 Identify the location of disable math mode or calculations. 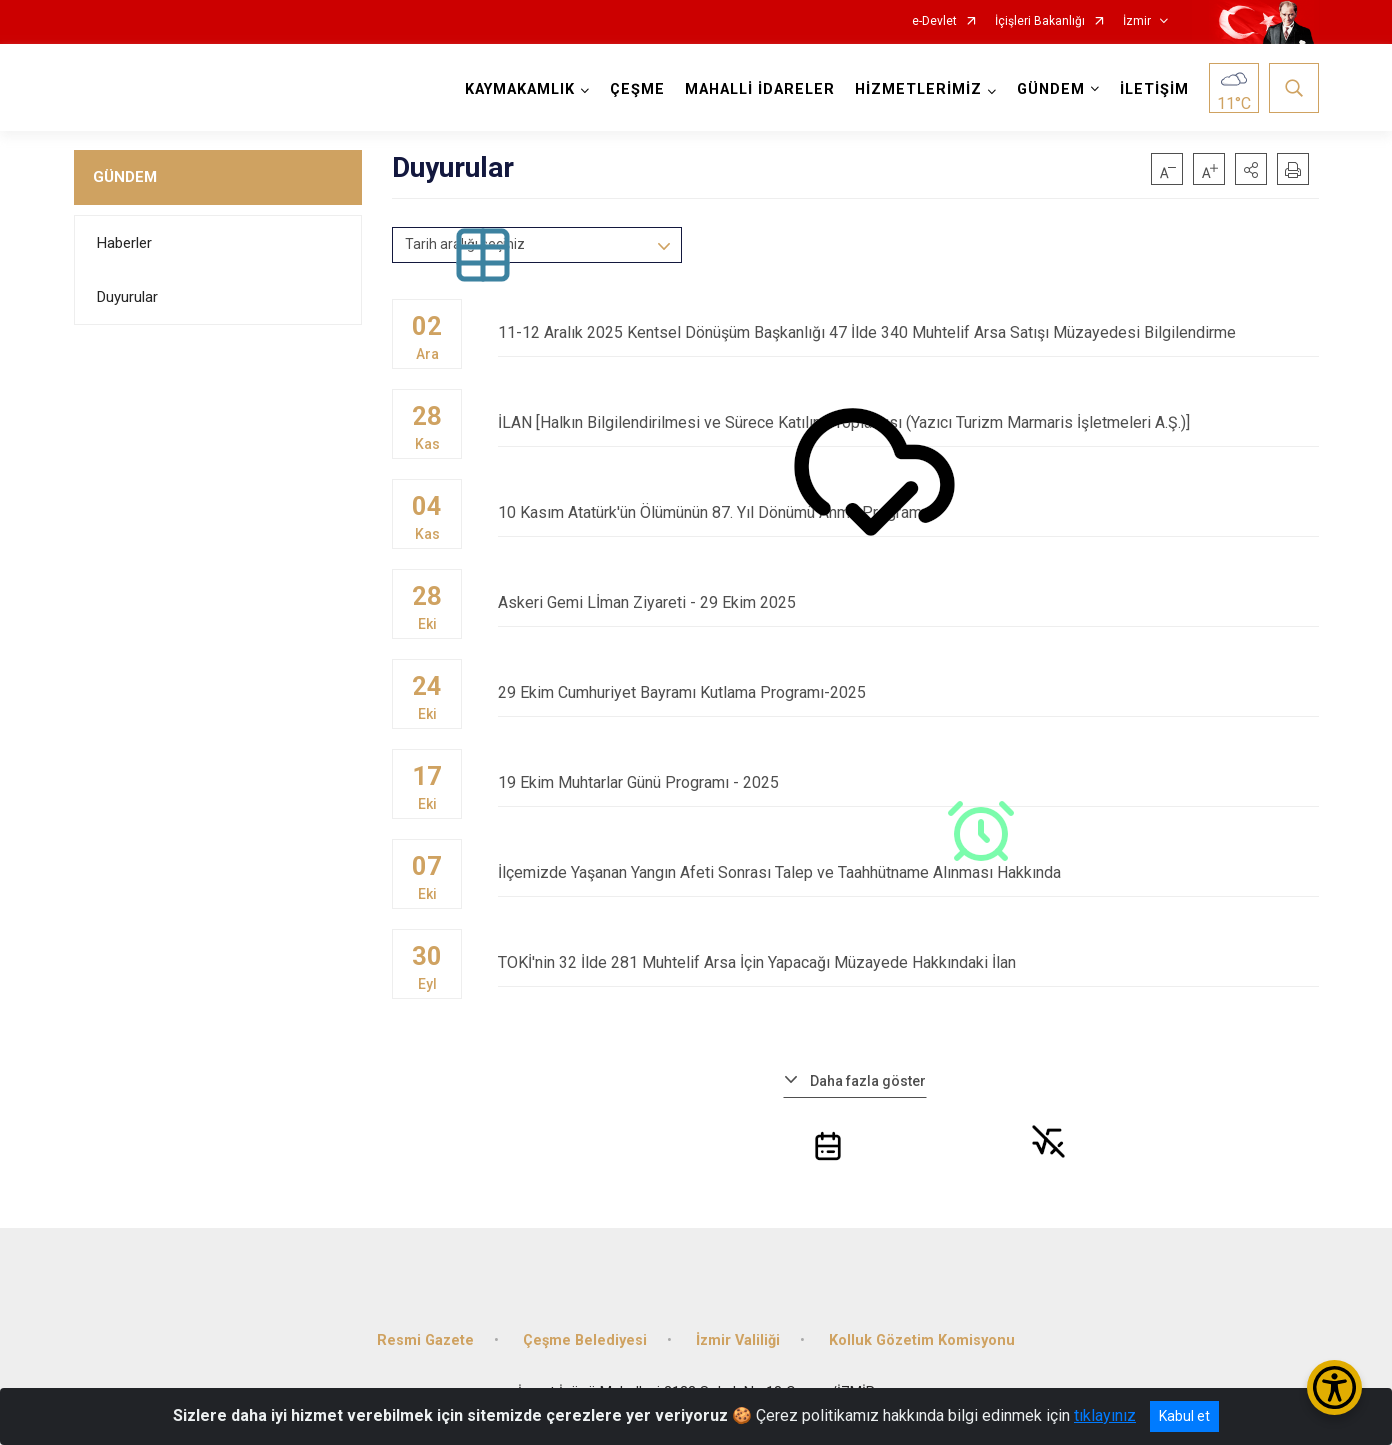
(1048, 1141).